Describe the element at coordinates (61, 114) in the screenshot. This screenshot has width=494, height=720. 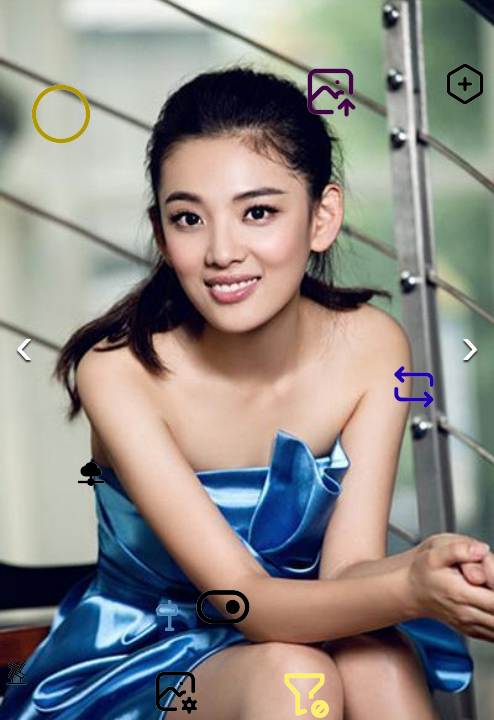
I see `unselected radio button option` at that location.